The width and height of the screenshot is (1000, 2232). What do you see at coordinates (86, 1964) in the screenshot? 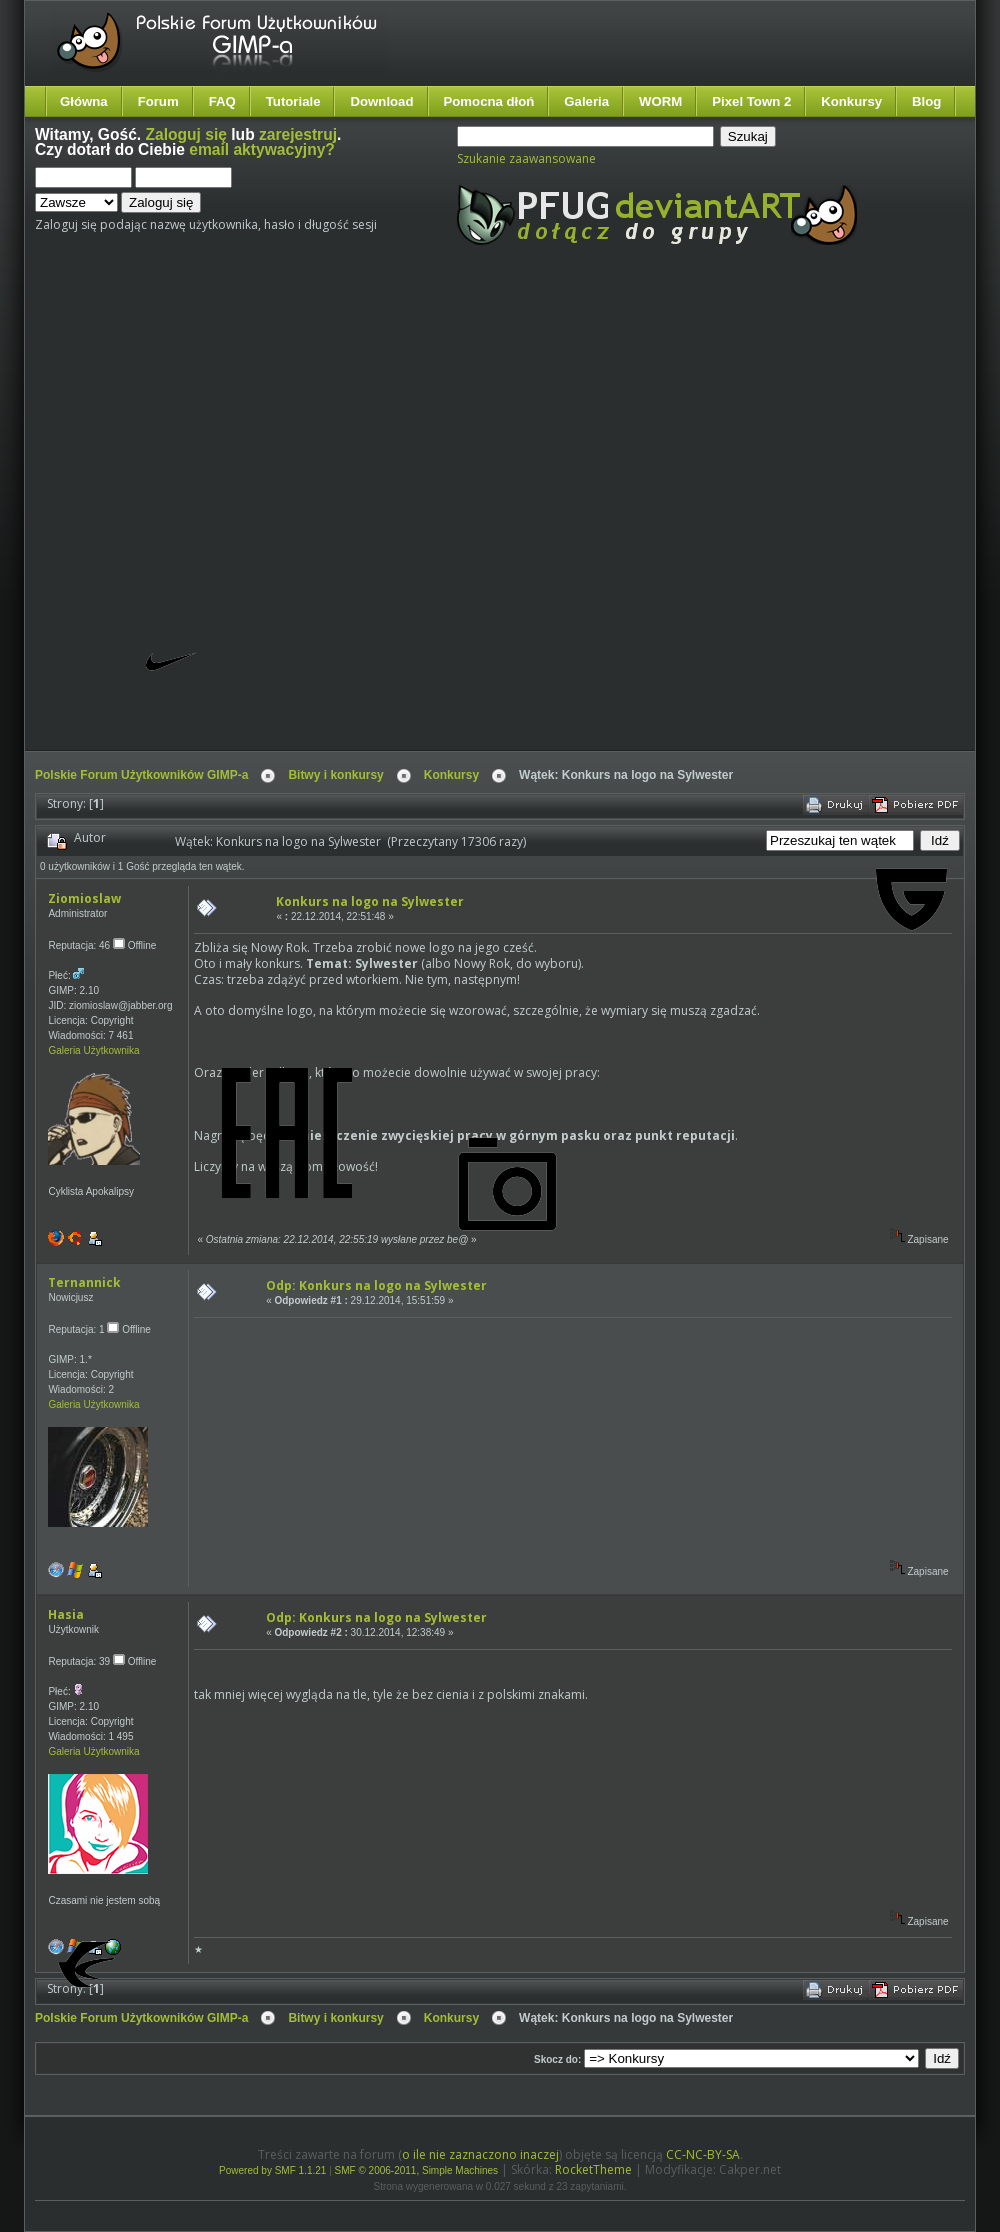
I see `china eastern airlines logo` at bounding box center [86, 1964].